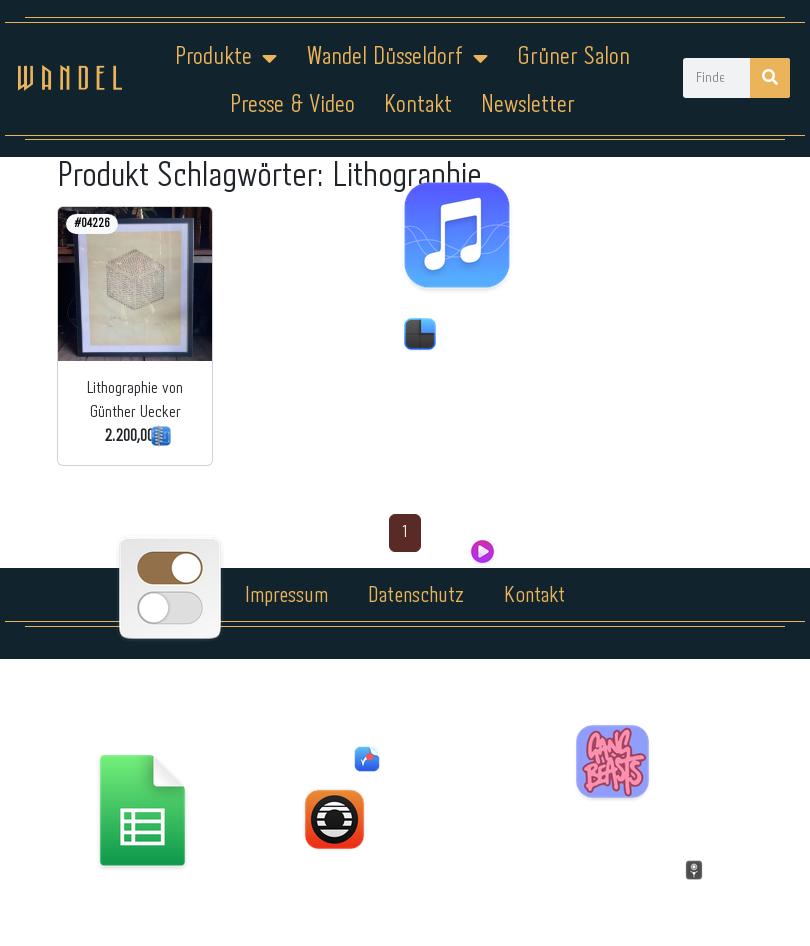  I want to click on open the Elastic app, so click(161, 436).